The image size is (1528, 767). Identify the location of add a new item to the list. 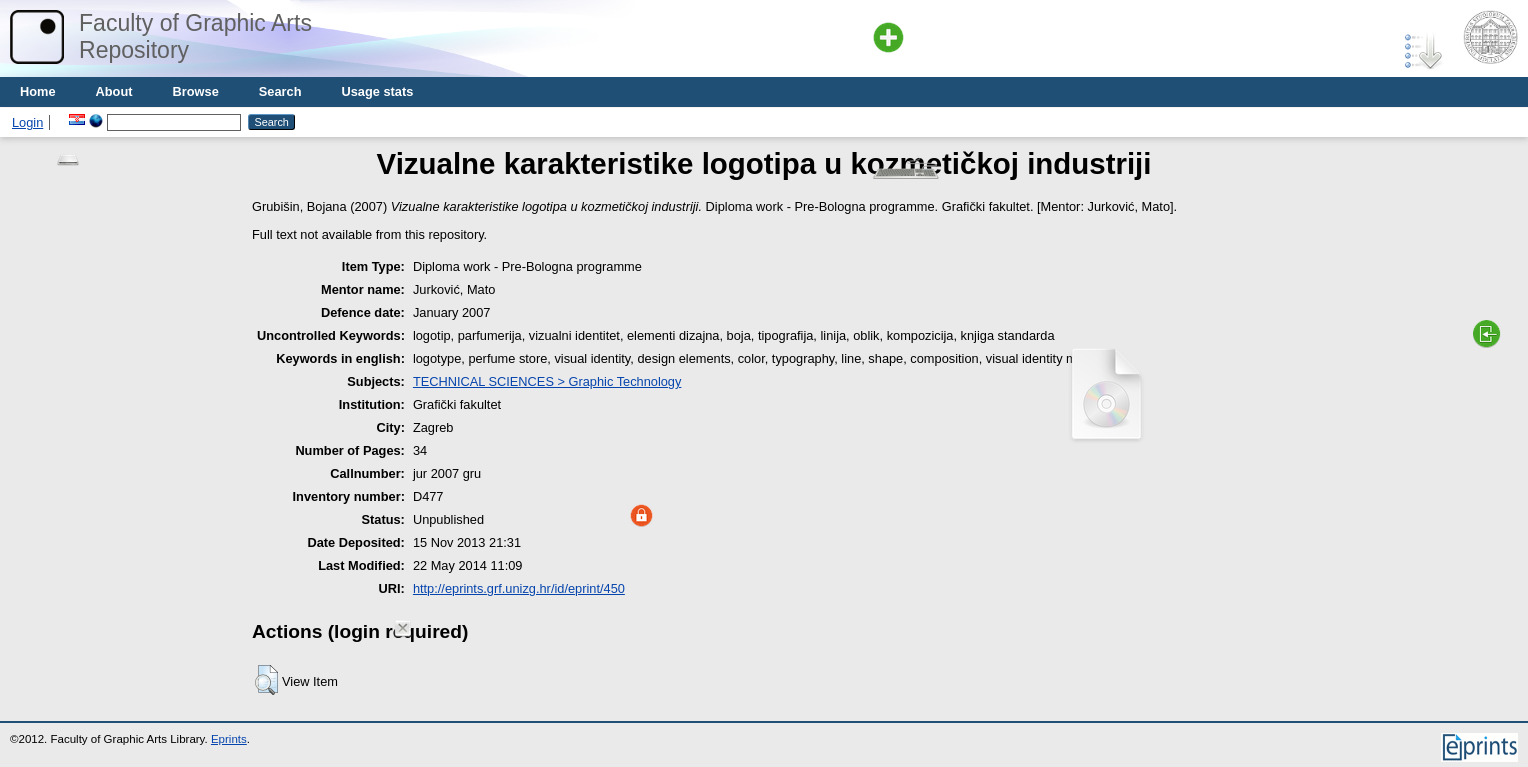
(888, 37).